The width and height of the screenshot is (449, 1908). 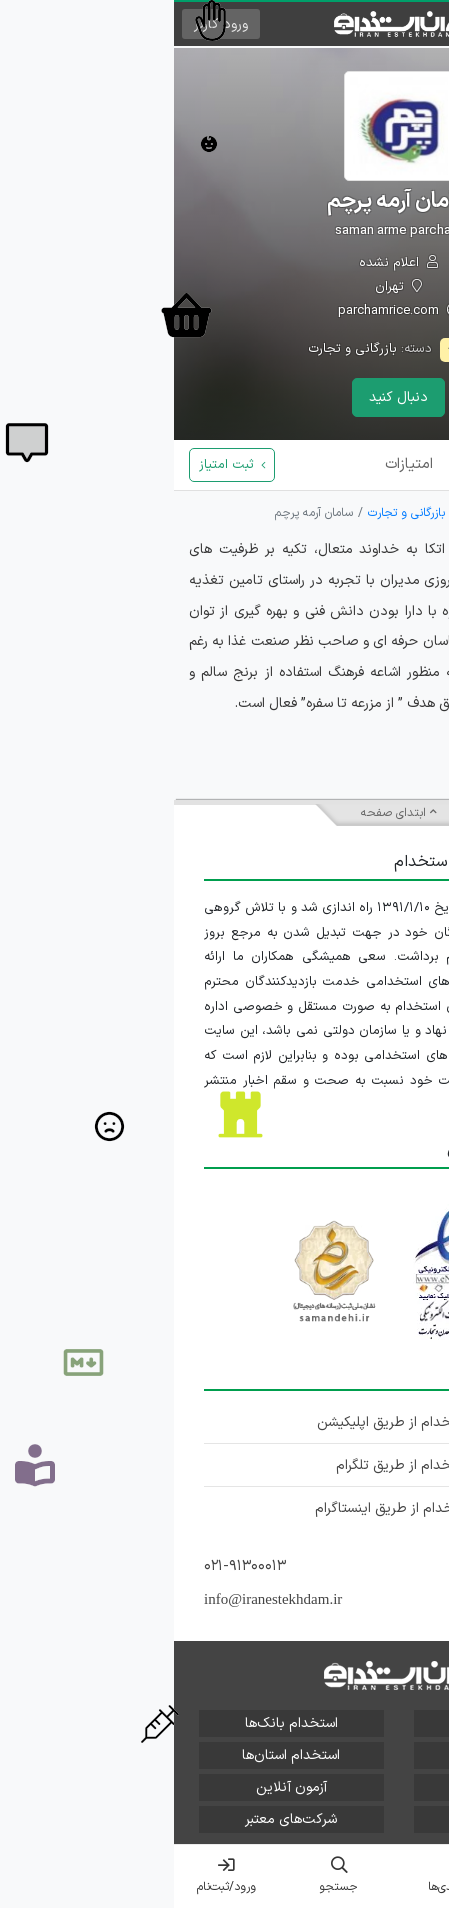 I want to click on view your shopping basket, so click(x=186, y=316).